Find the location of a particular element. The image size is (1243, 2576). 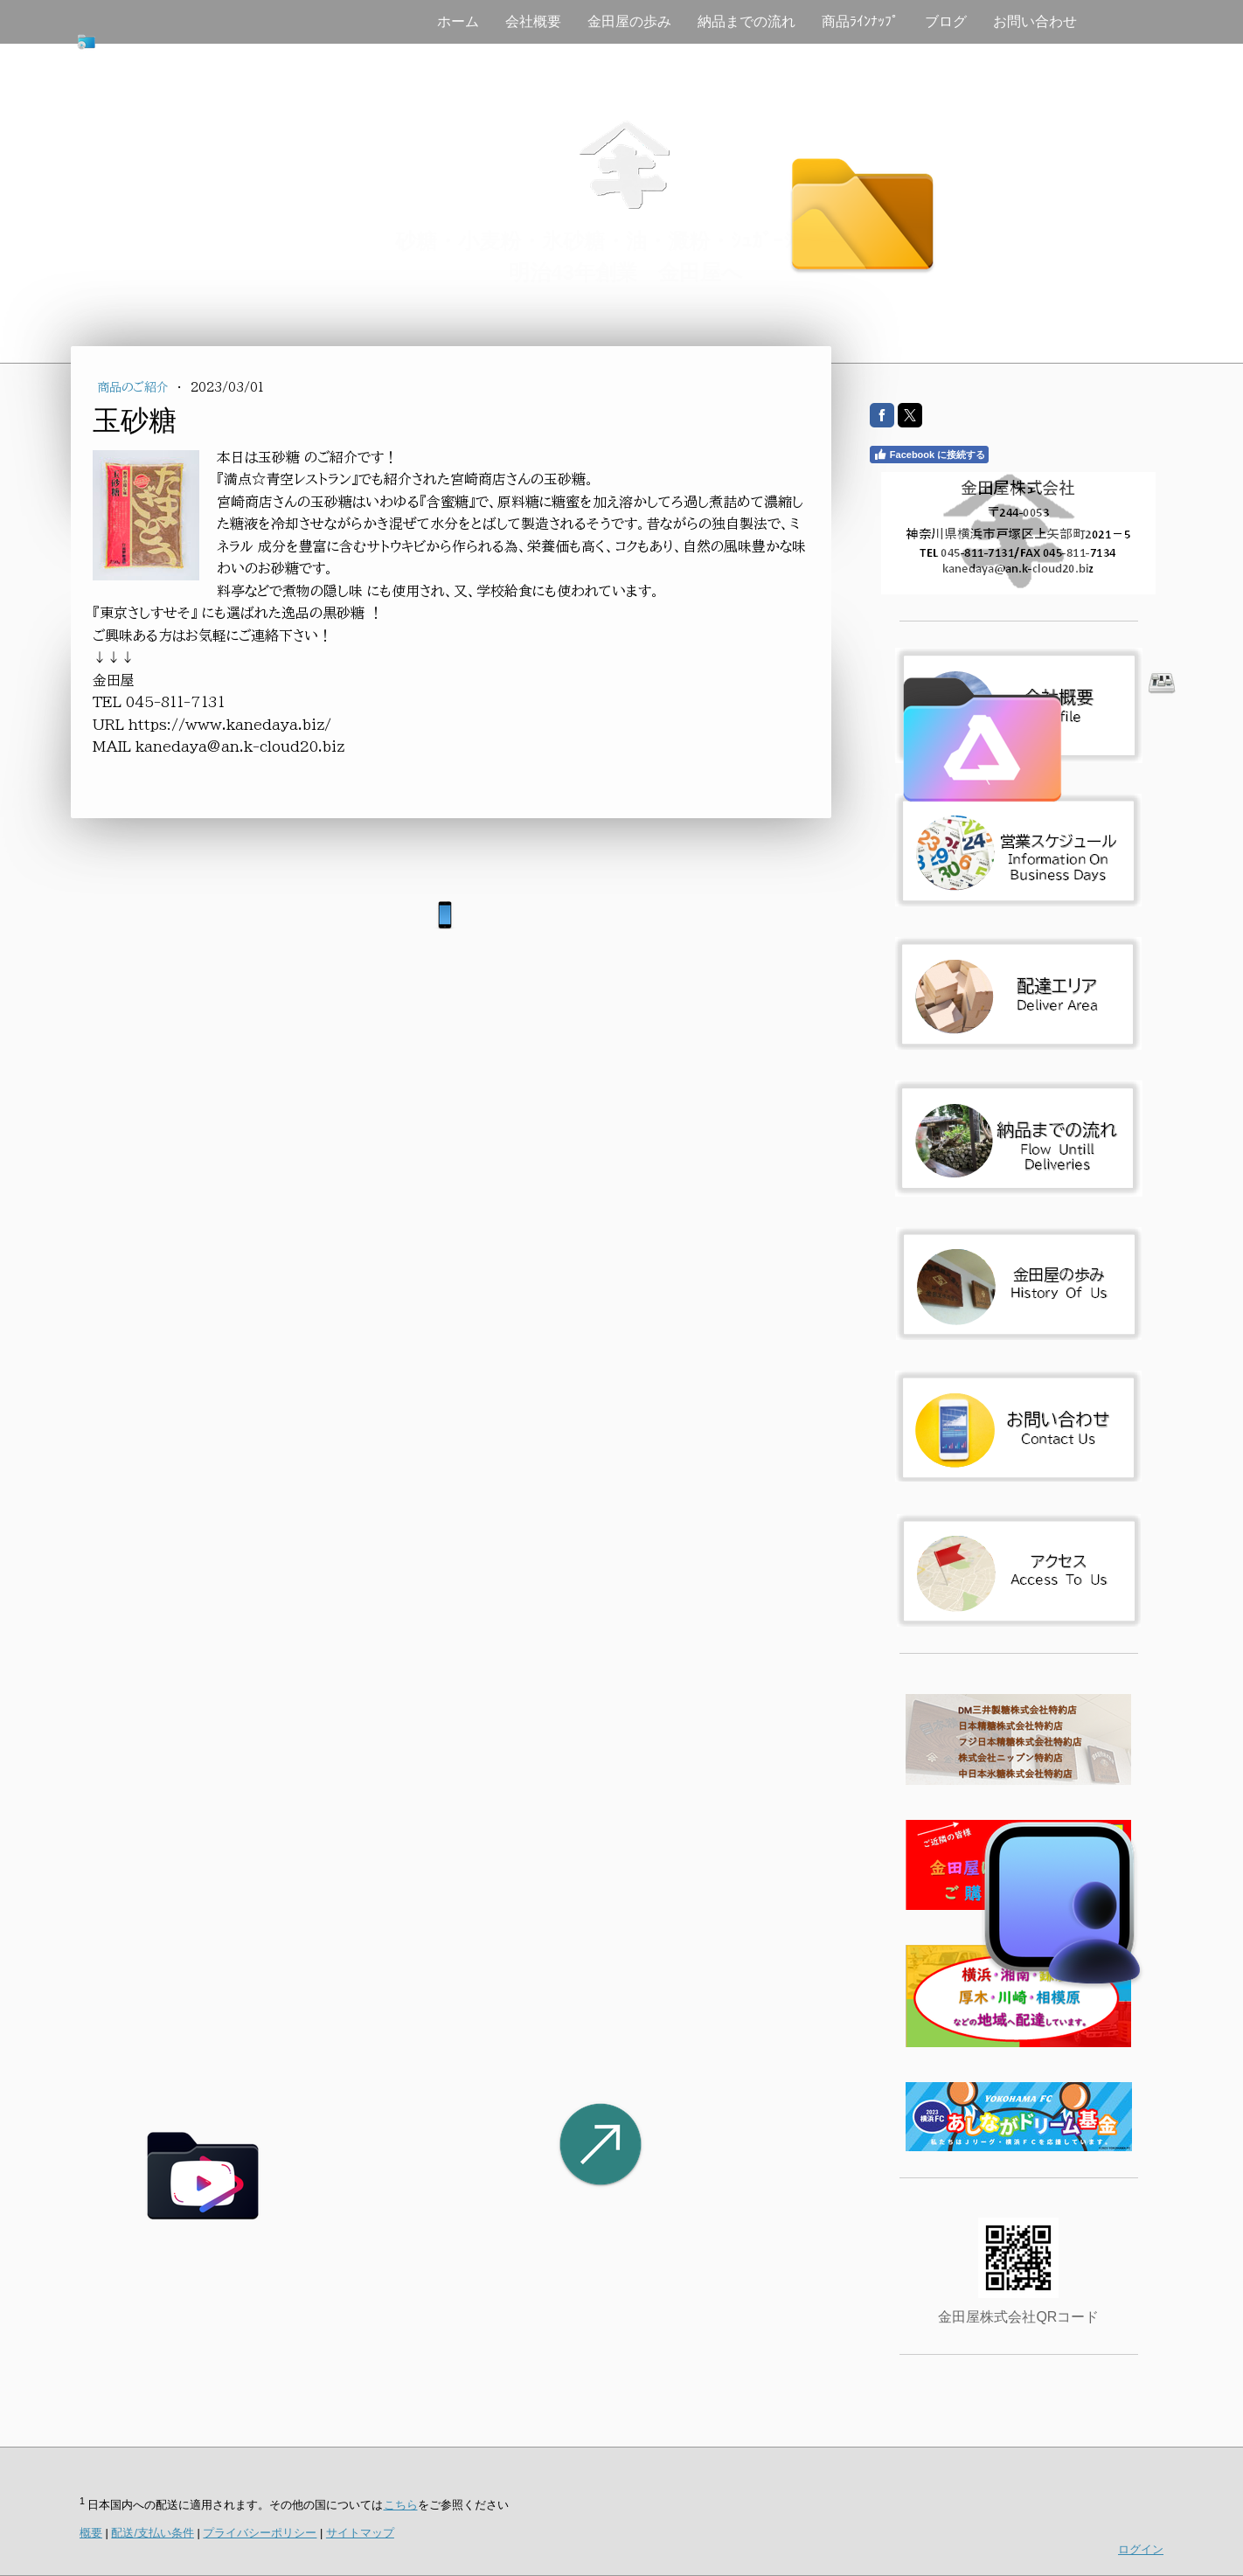

indicates a symbolic link or shortcut to another file is located at coordinates (601, 2144).